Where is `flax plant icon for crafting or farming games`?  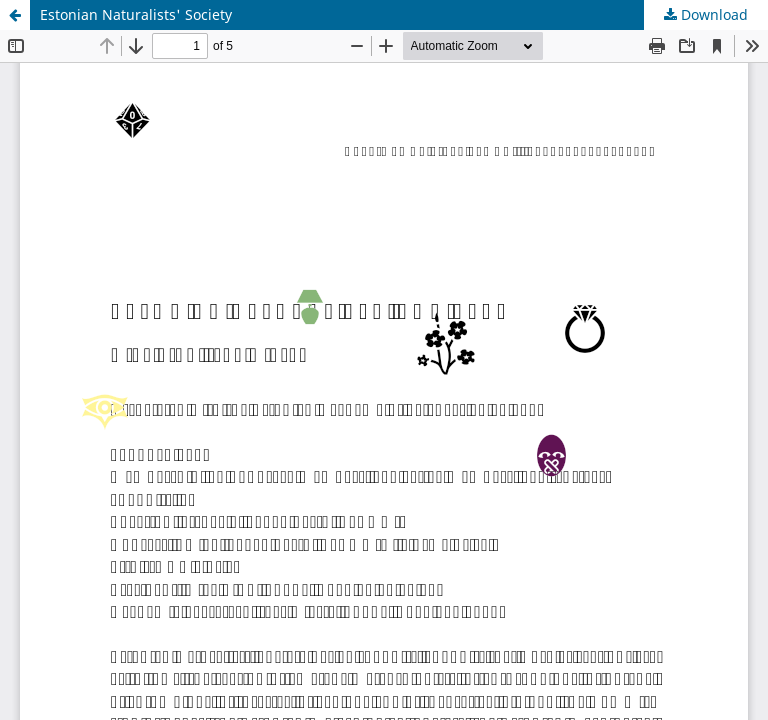
flax plant icon for crafting or farming games is located at coordinates (446, 343).